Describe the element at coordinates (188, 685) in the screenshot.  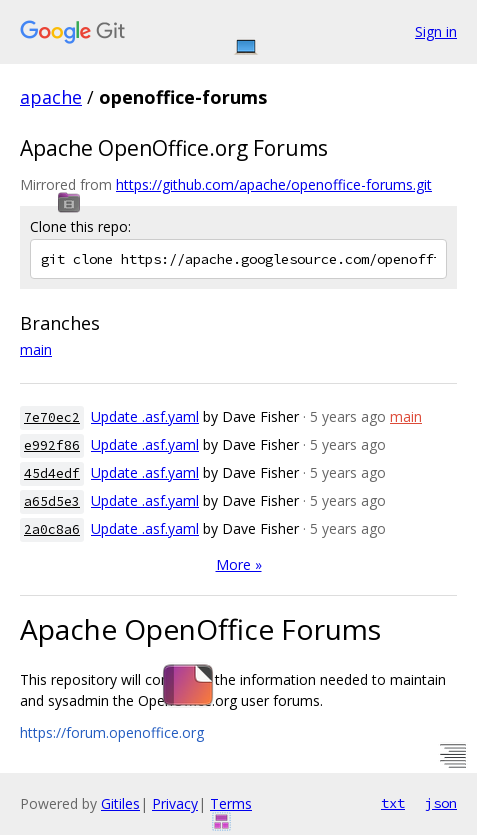
I see `customize desktop theme settings` at that location.